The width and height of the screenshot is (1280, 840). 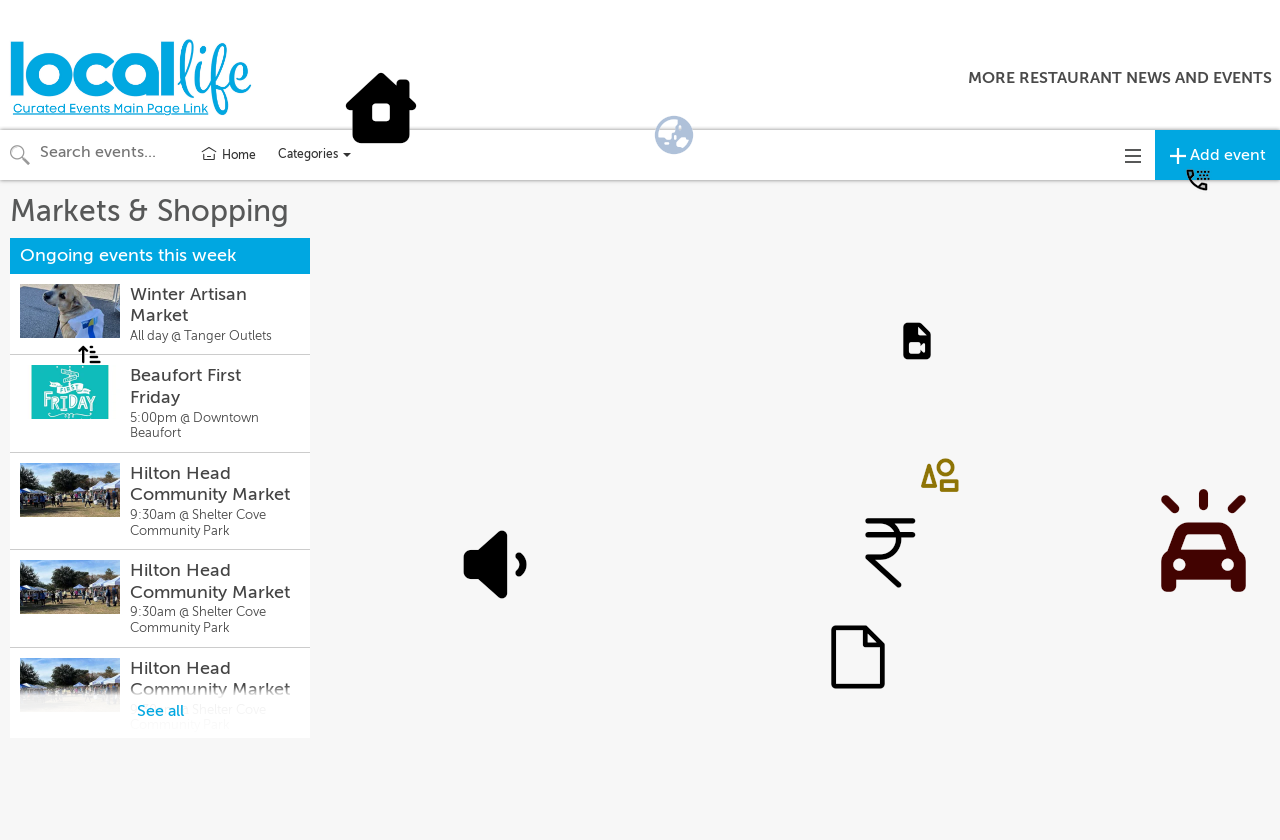 I want to click on open a video file, so click(x=917, y=341).